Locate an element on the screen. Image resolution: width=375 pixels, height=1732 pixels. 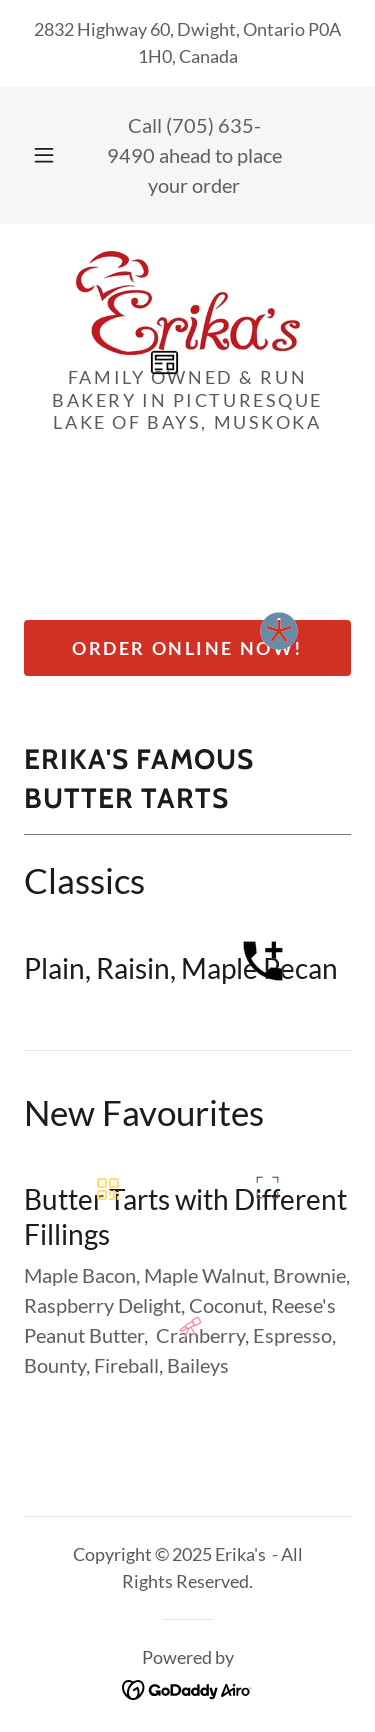
explore or discover new content is located at coordinates (190, 1327).